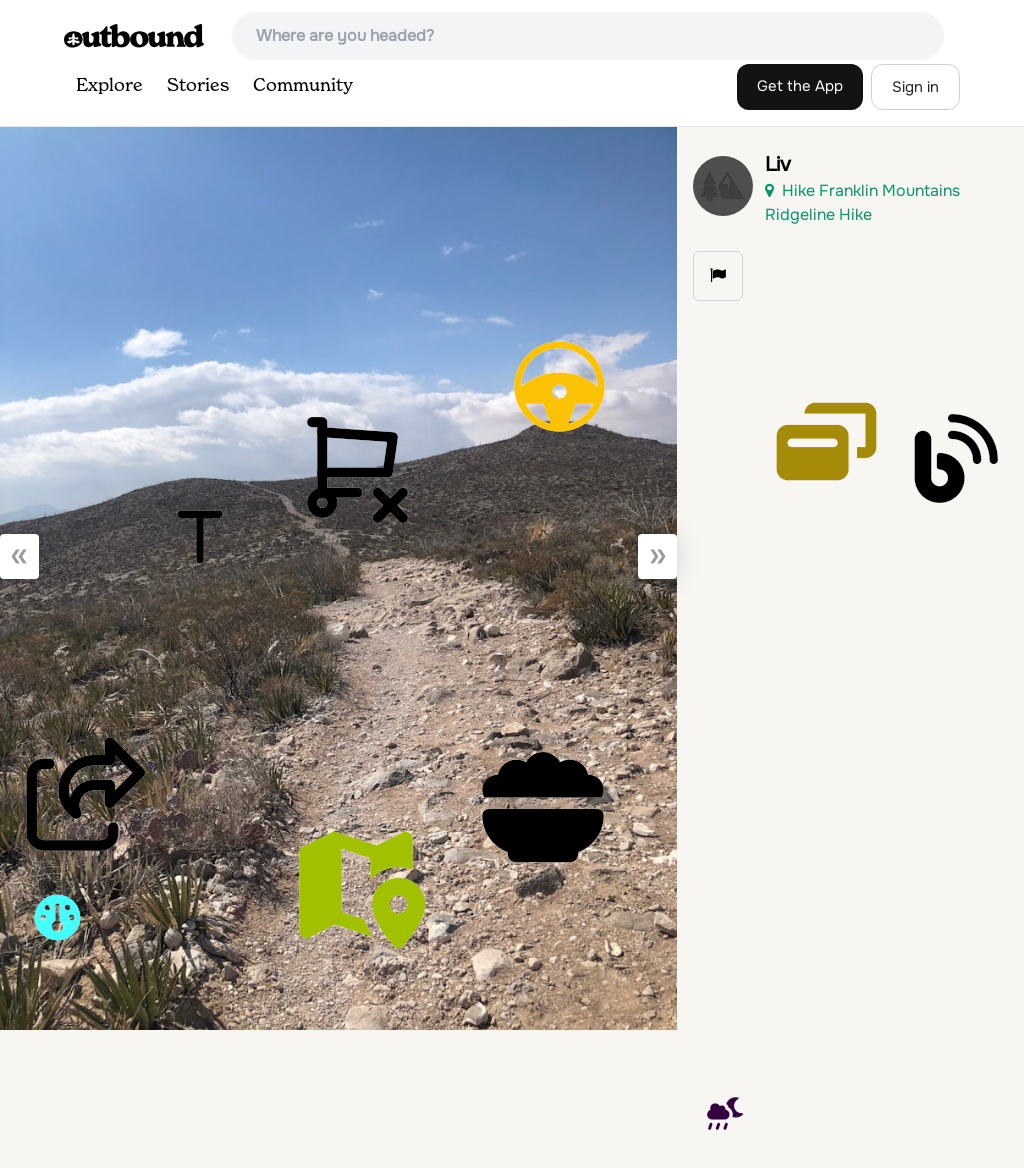 The image size is (1024, 1168). I want to click on remove item from cart, so click(352, 467).